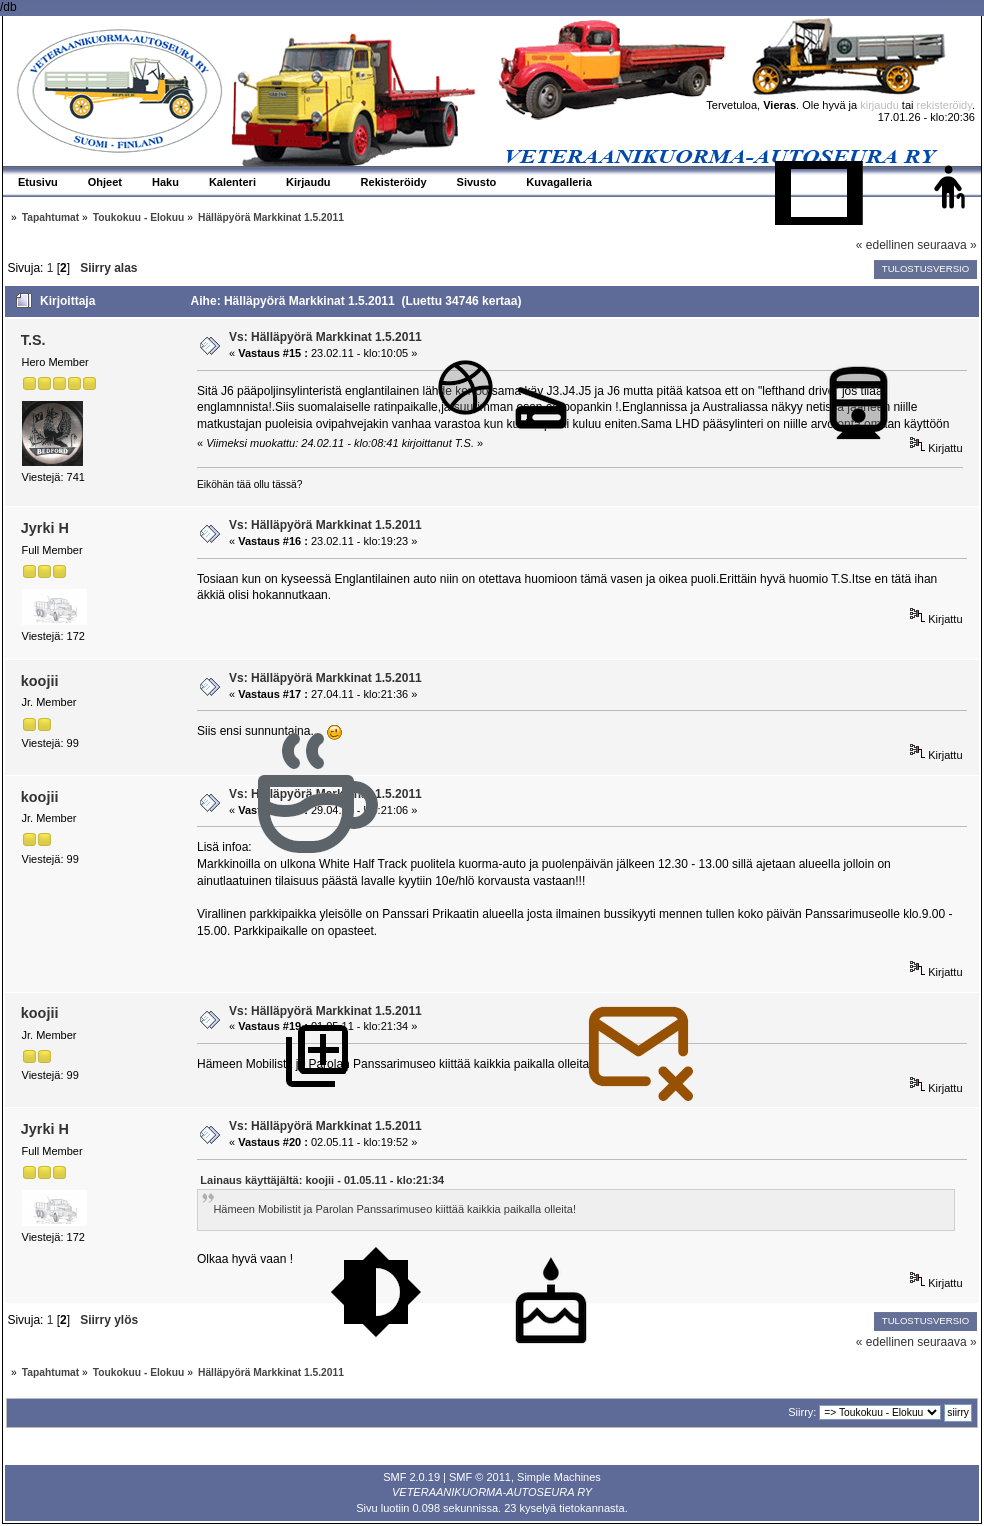 This screenshot has width=984, height=1526. Describe the element at coordinates (318, 793) in the screenshot. I see `find nearby coffee shops` at that location.